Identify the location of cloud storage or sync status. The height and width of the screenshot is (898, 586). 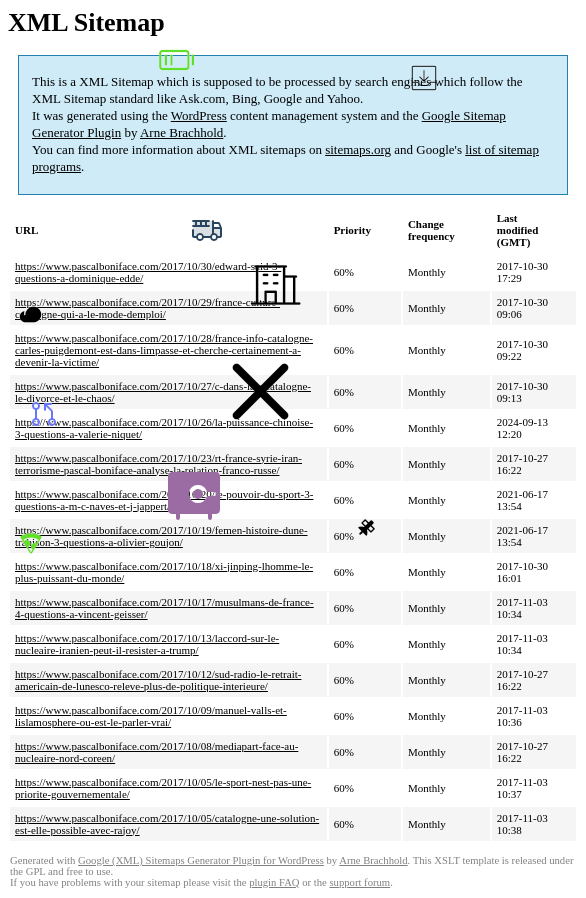
(30, 314).